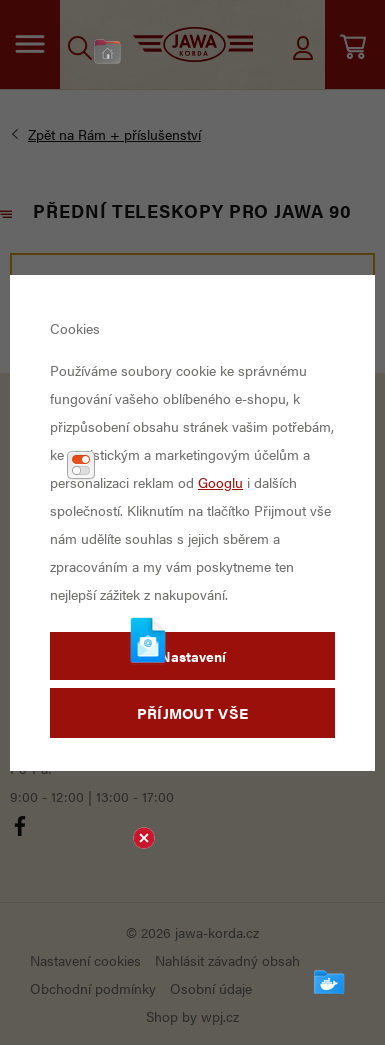 Image resolution: width=385 pixels, height=1045 pixels. Describe the element at coordinates (107, 51) in the screenshot. I see `access your home folder` at that location.